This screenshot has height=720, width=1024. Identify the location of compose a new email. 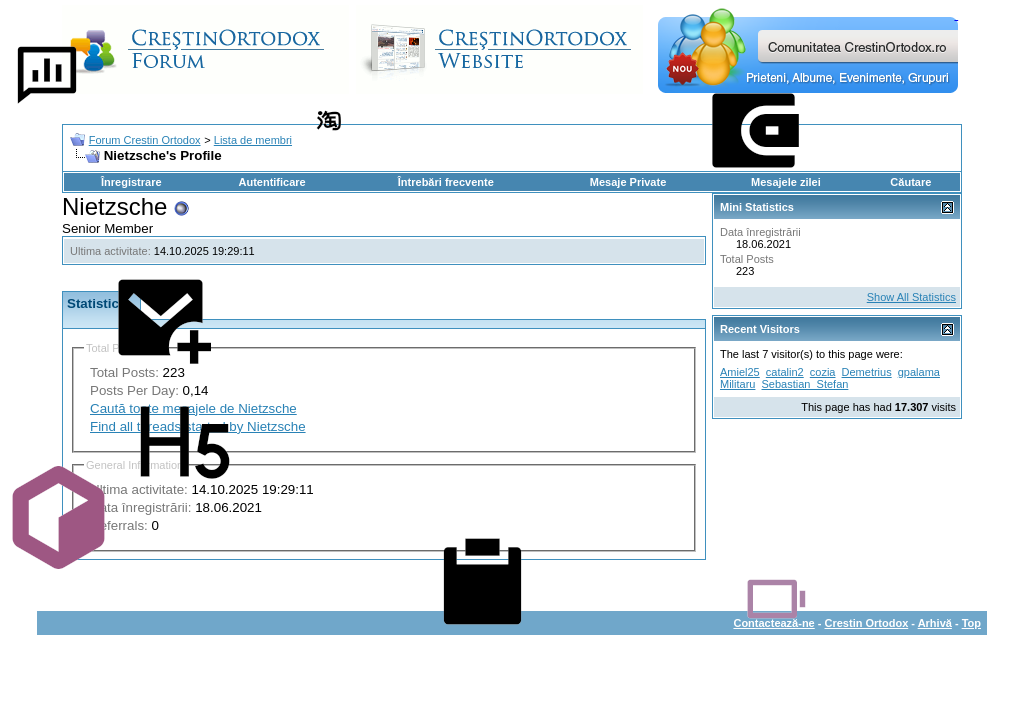
(160, 317).